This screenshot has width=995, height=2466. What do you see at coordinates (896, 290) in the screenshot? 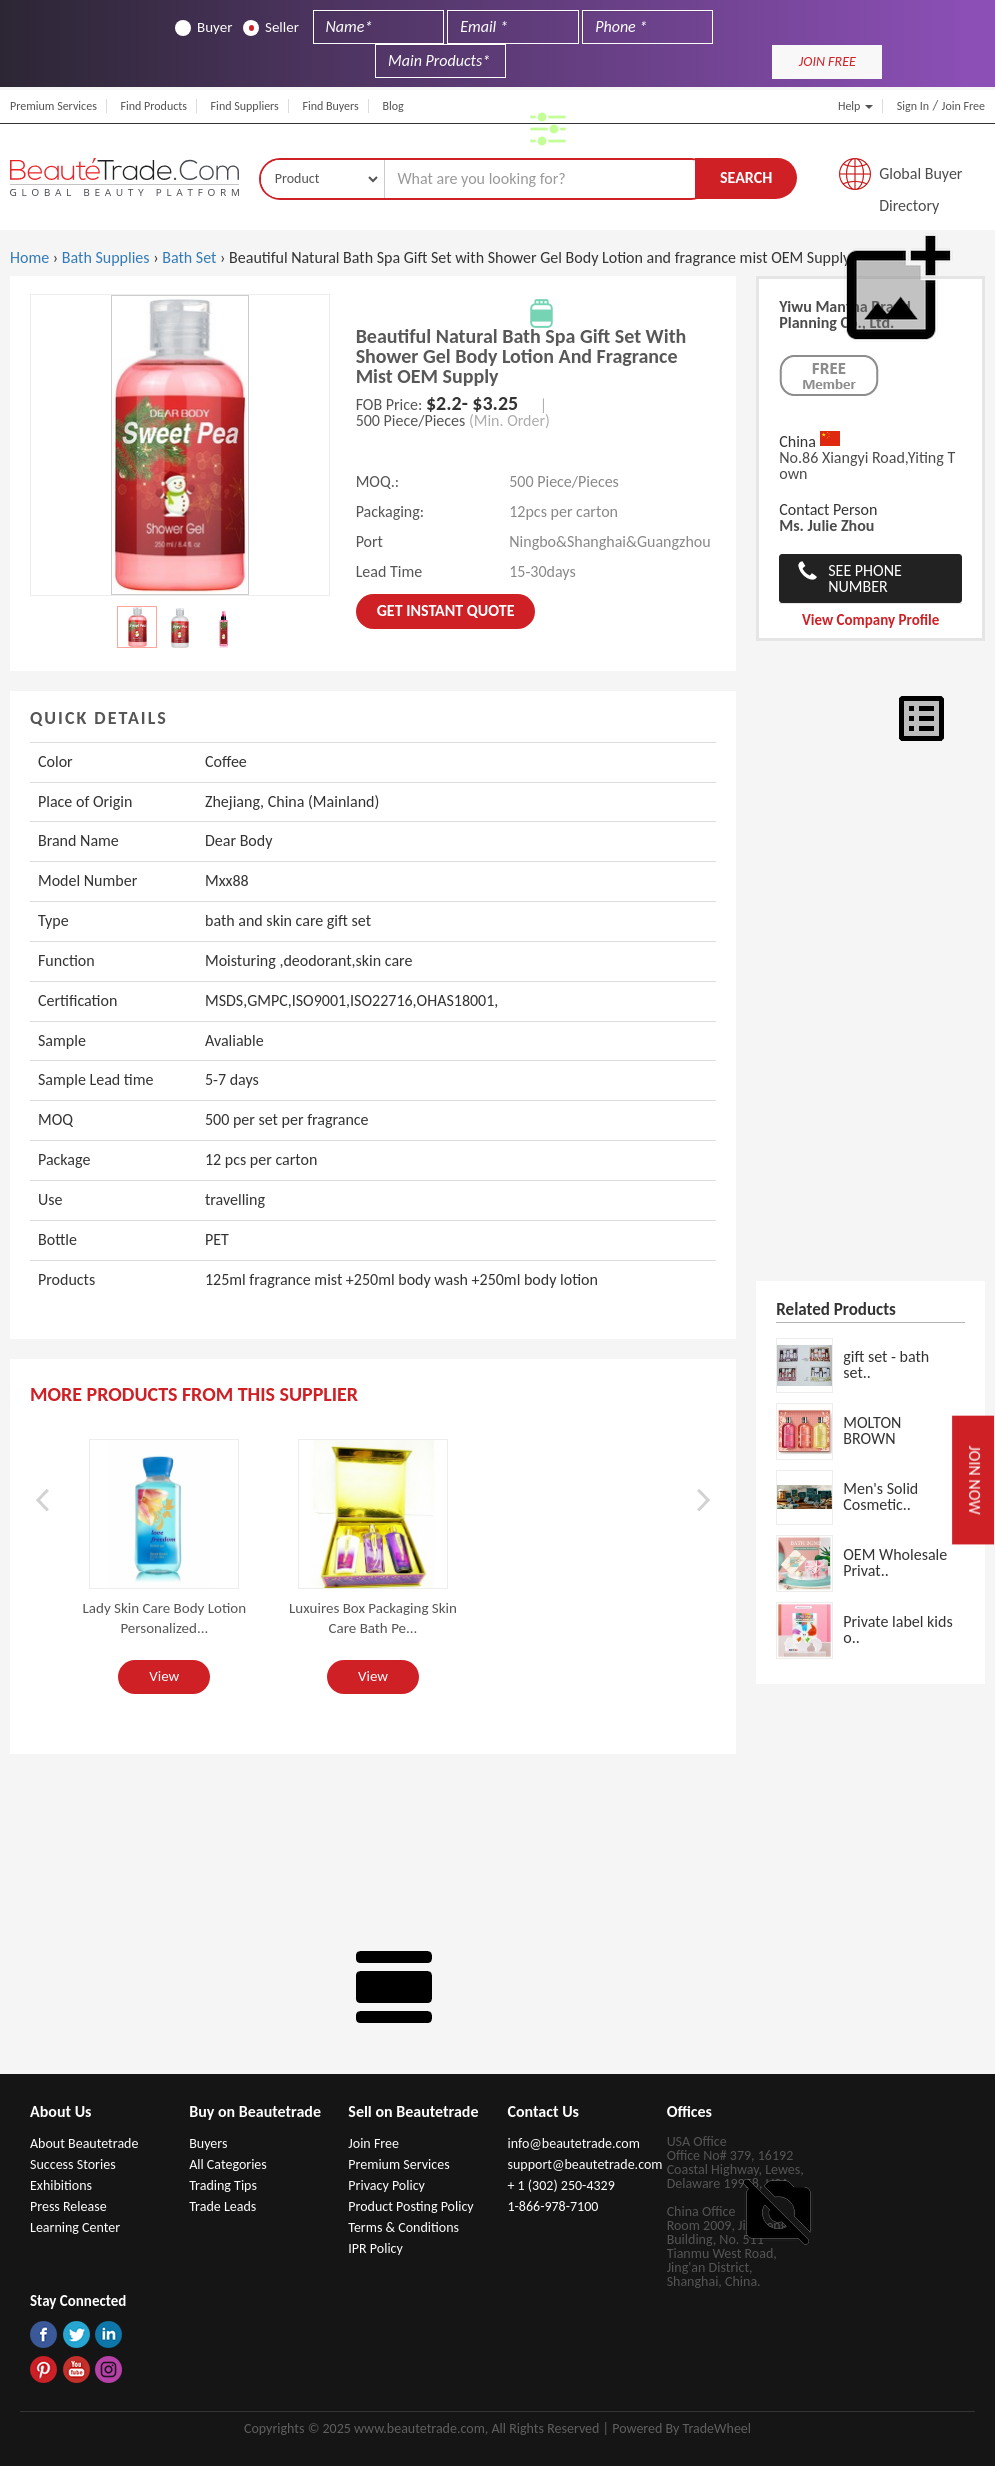
I see `add a new photo to your gallery` at bounding box center [896, 290].